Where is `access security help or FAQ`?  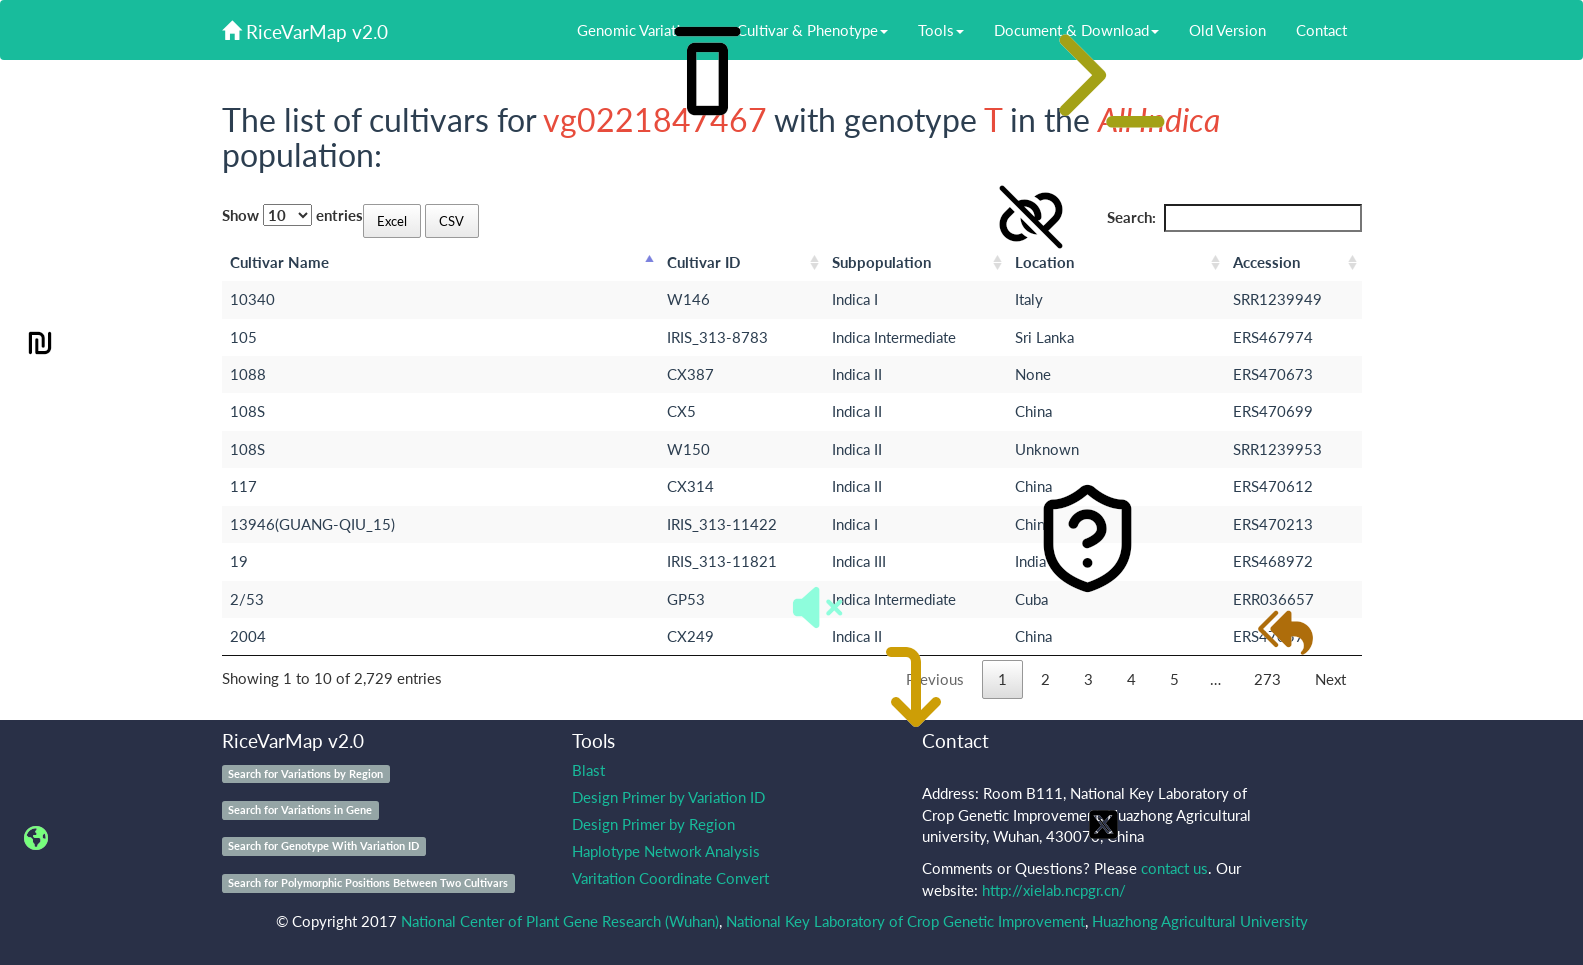 access security help or FAQ is located at coordinates (1087, 538).